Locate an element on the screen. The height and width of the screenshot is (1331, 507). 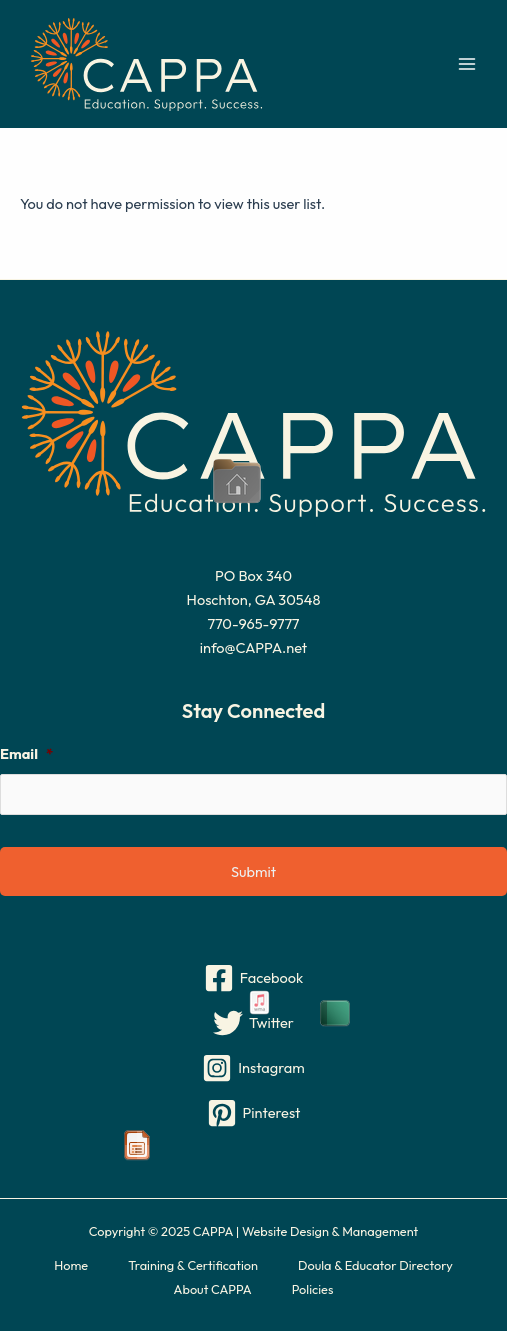
a windows media audio file is located at coordinates (259, 1002).